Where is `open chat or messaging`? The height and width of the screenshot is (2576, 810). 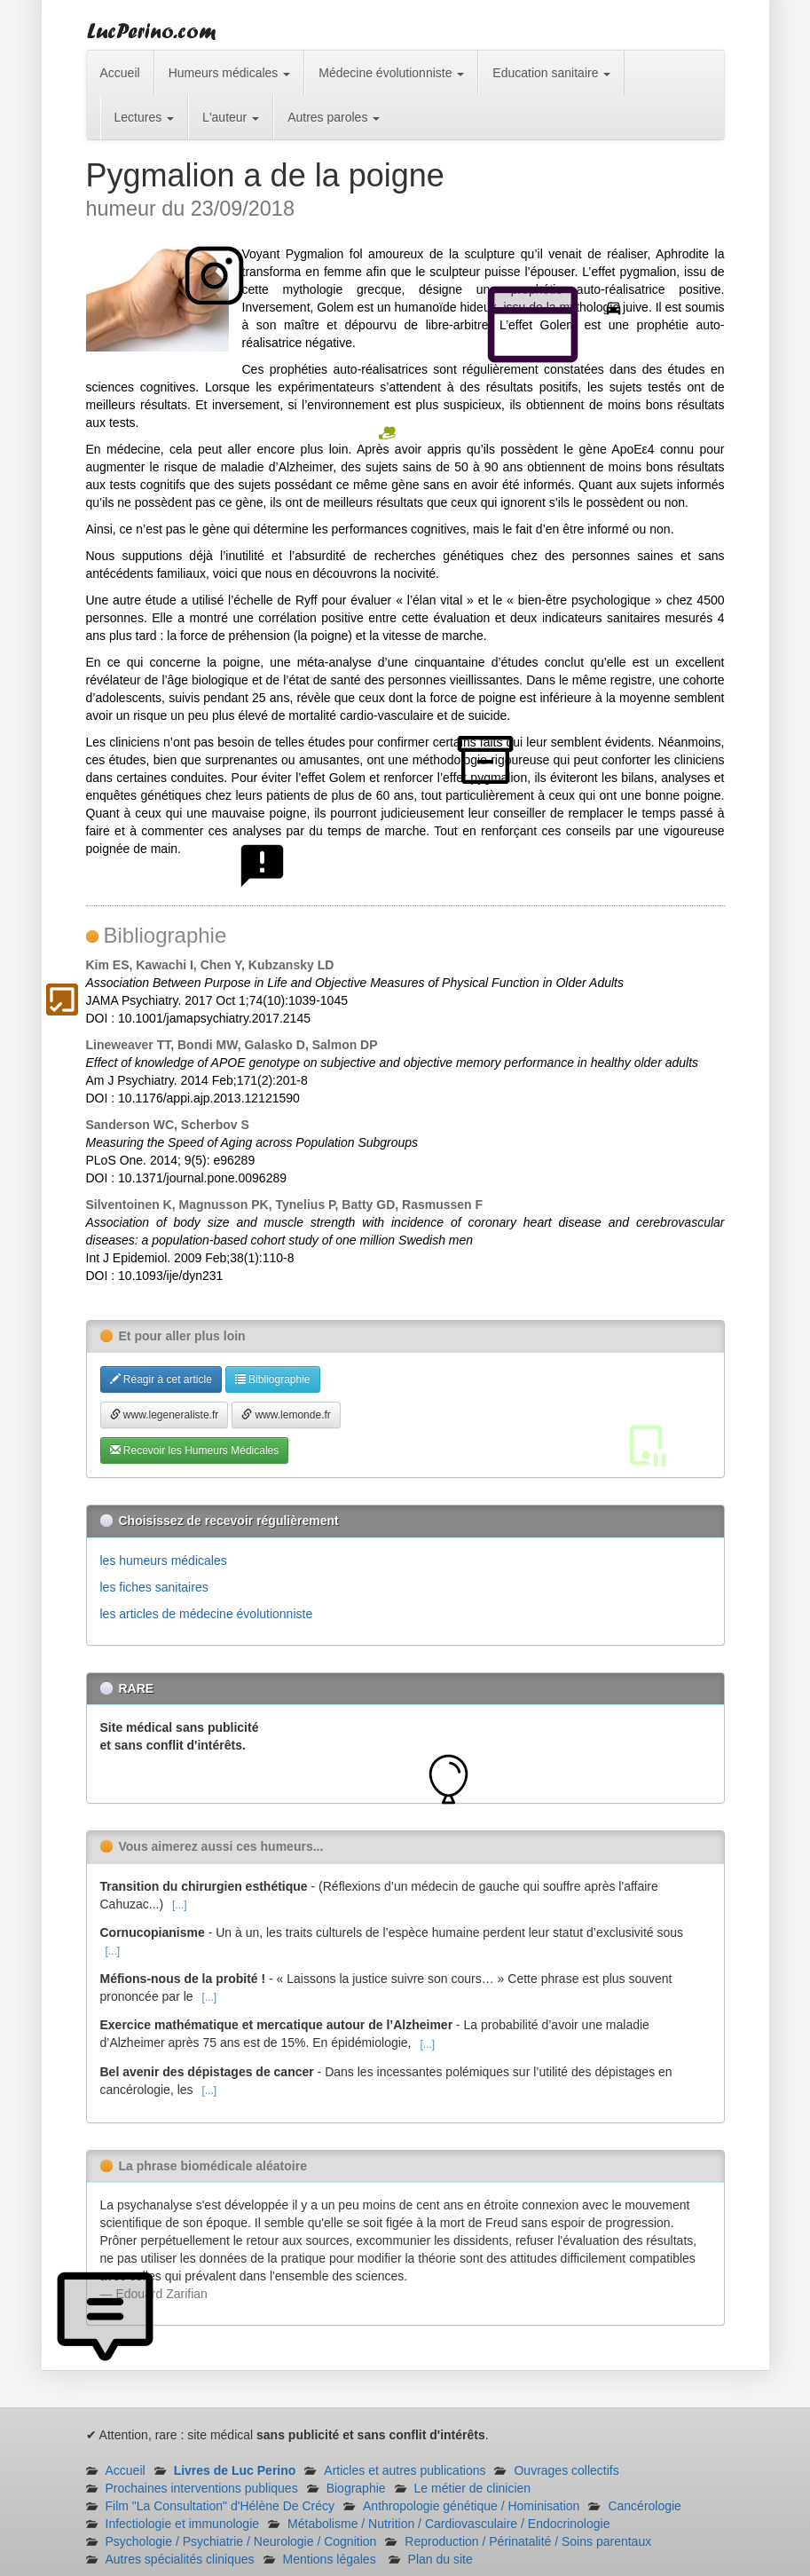 open chat or messaging is located at coordinates (105, 2312).